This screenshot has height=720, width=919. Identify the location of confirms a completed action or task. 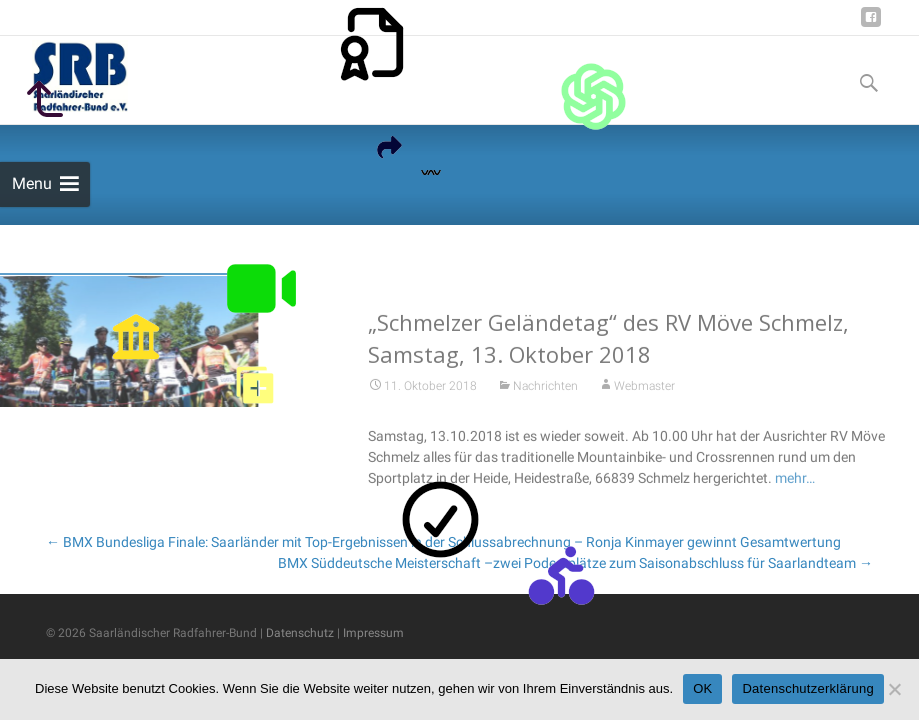
(440, 519).